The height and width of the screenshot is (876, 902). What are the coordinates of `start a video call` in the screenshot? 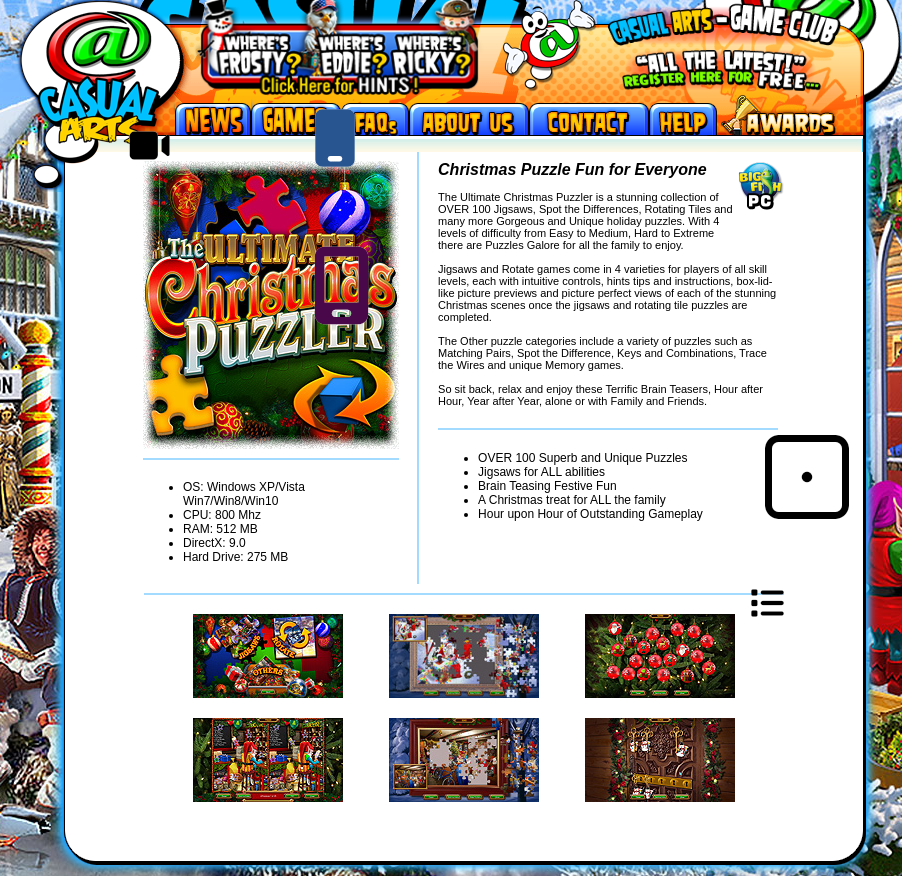 It's located at (148, 145).